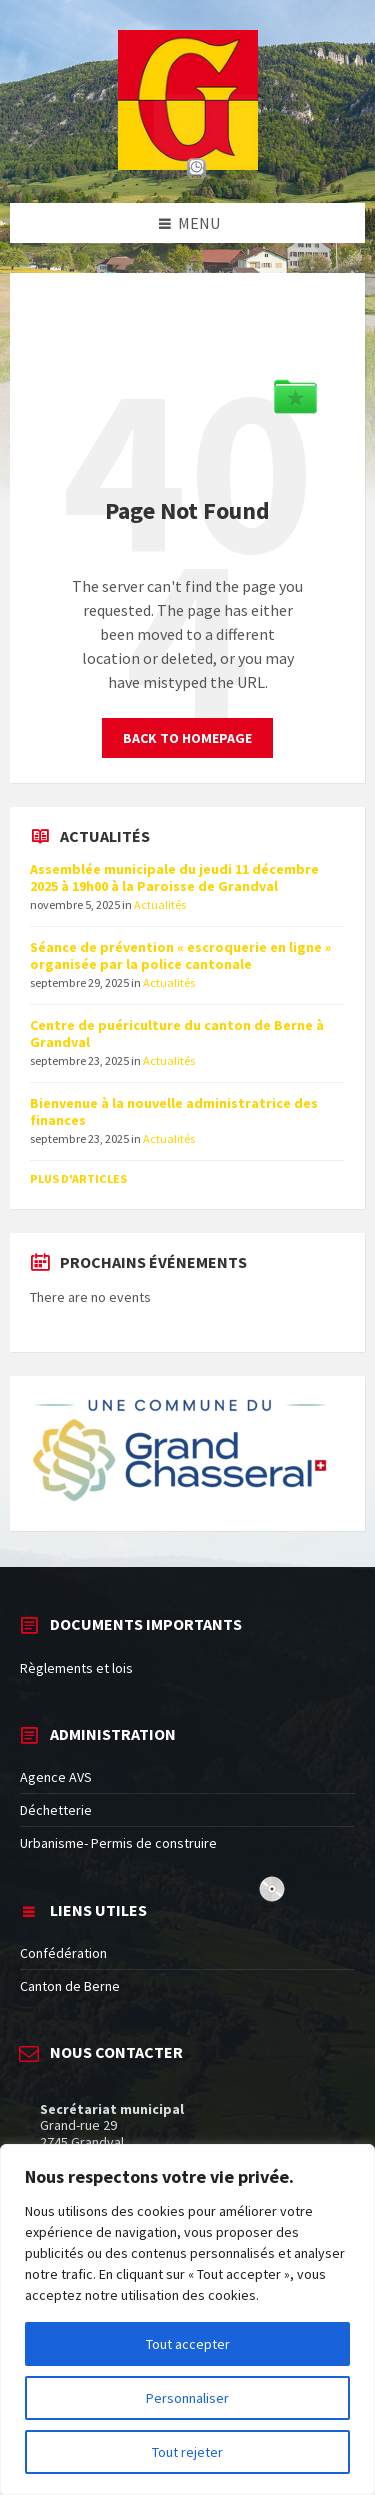 This screenshot has height=2495, width=375. Describe the element at coordinates (196, 168) in the screenshot. I see `access time machine backup settings` at that location.